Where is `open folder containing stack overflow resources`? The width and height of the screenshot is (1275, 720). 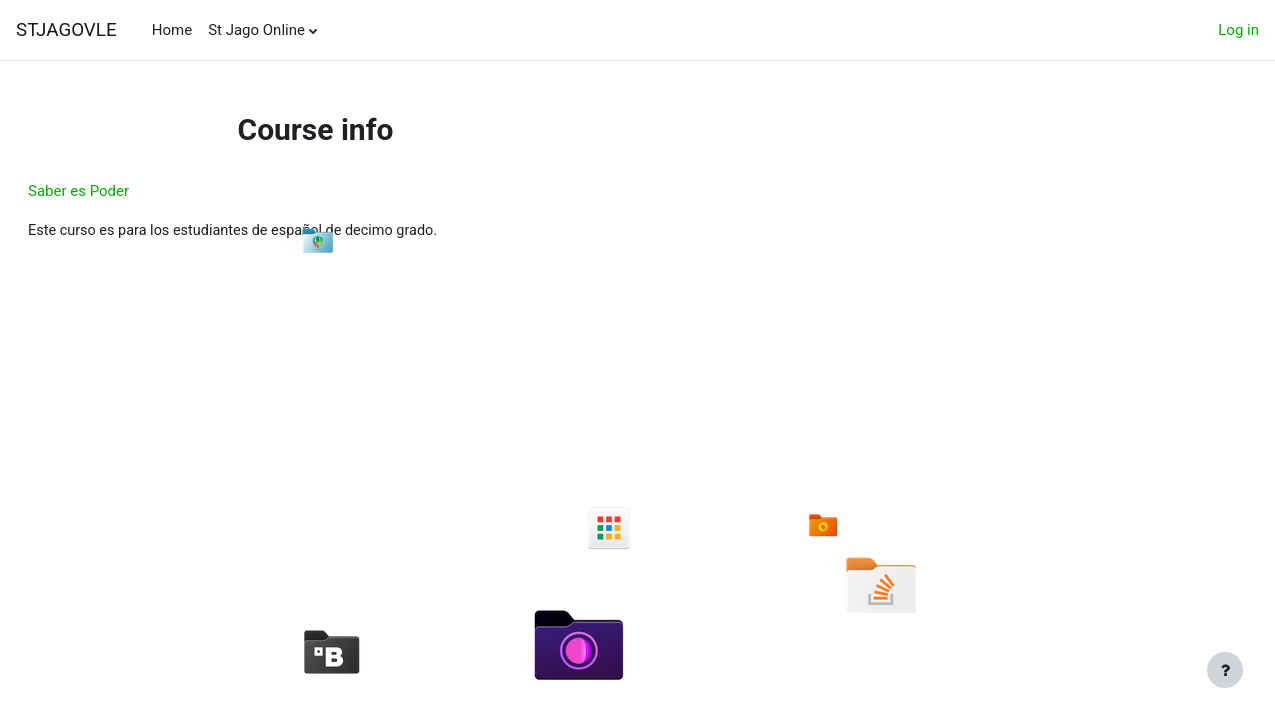 open folder containing stack overflow resources is located at coordinates (881, 587).